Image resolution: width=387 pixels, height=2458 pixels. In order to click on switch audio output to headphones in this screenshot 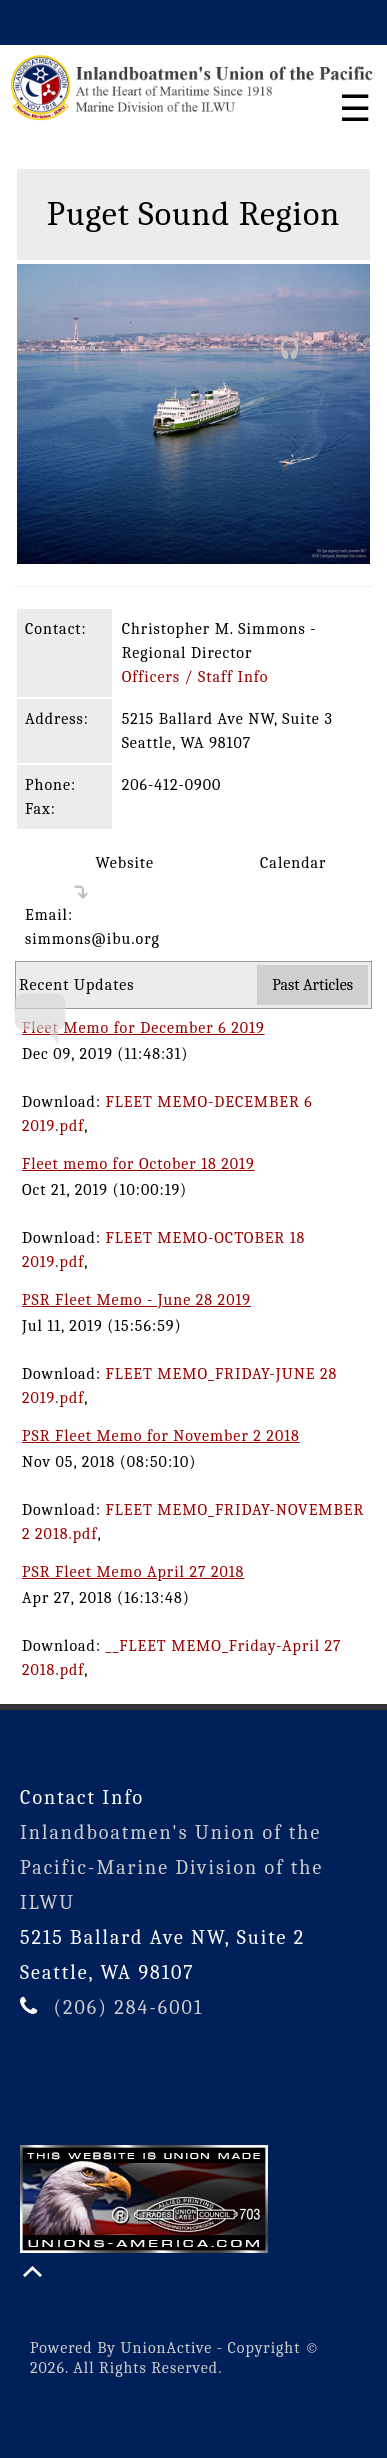, I will do `click(289, 348)`.